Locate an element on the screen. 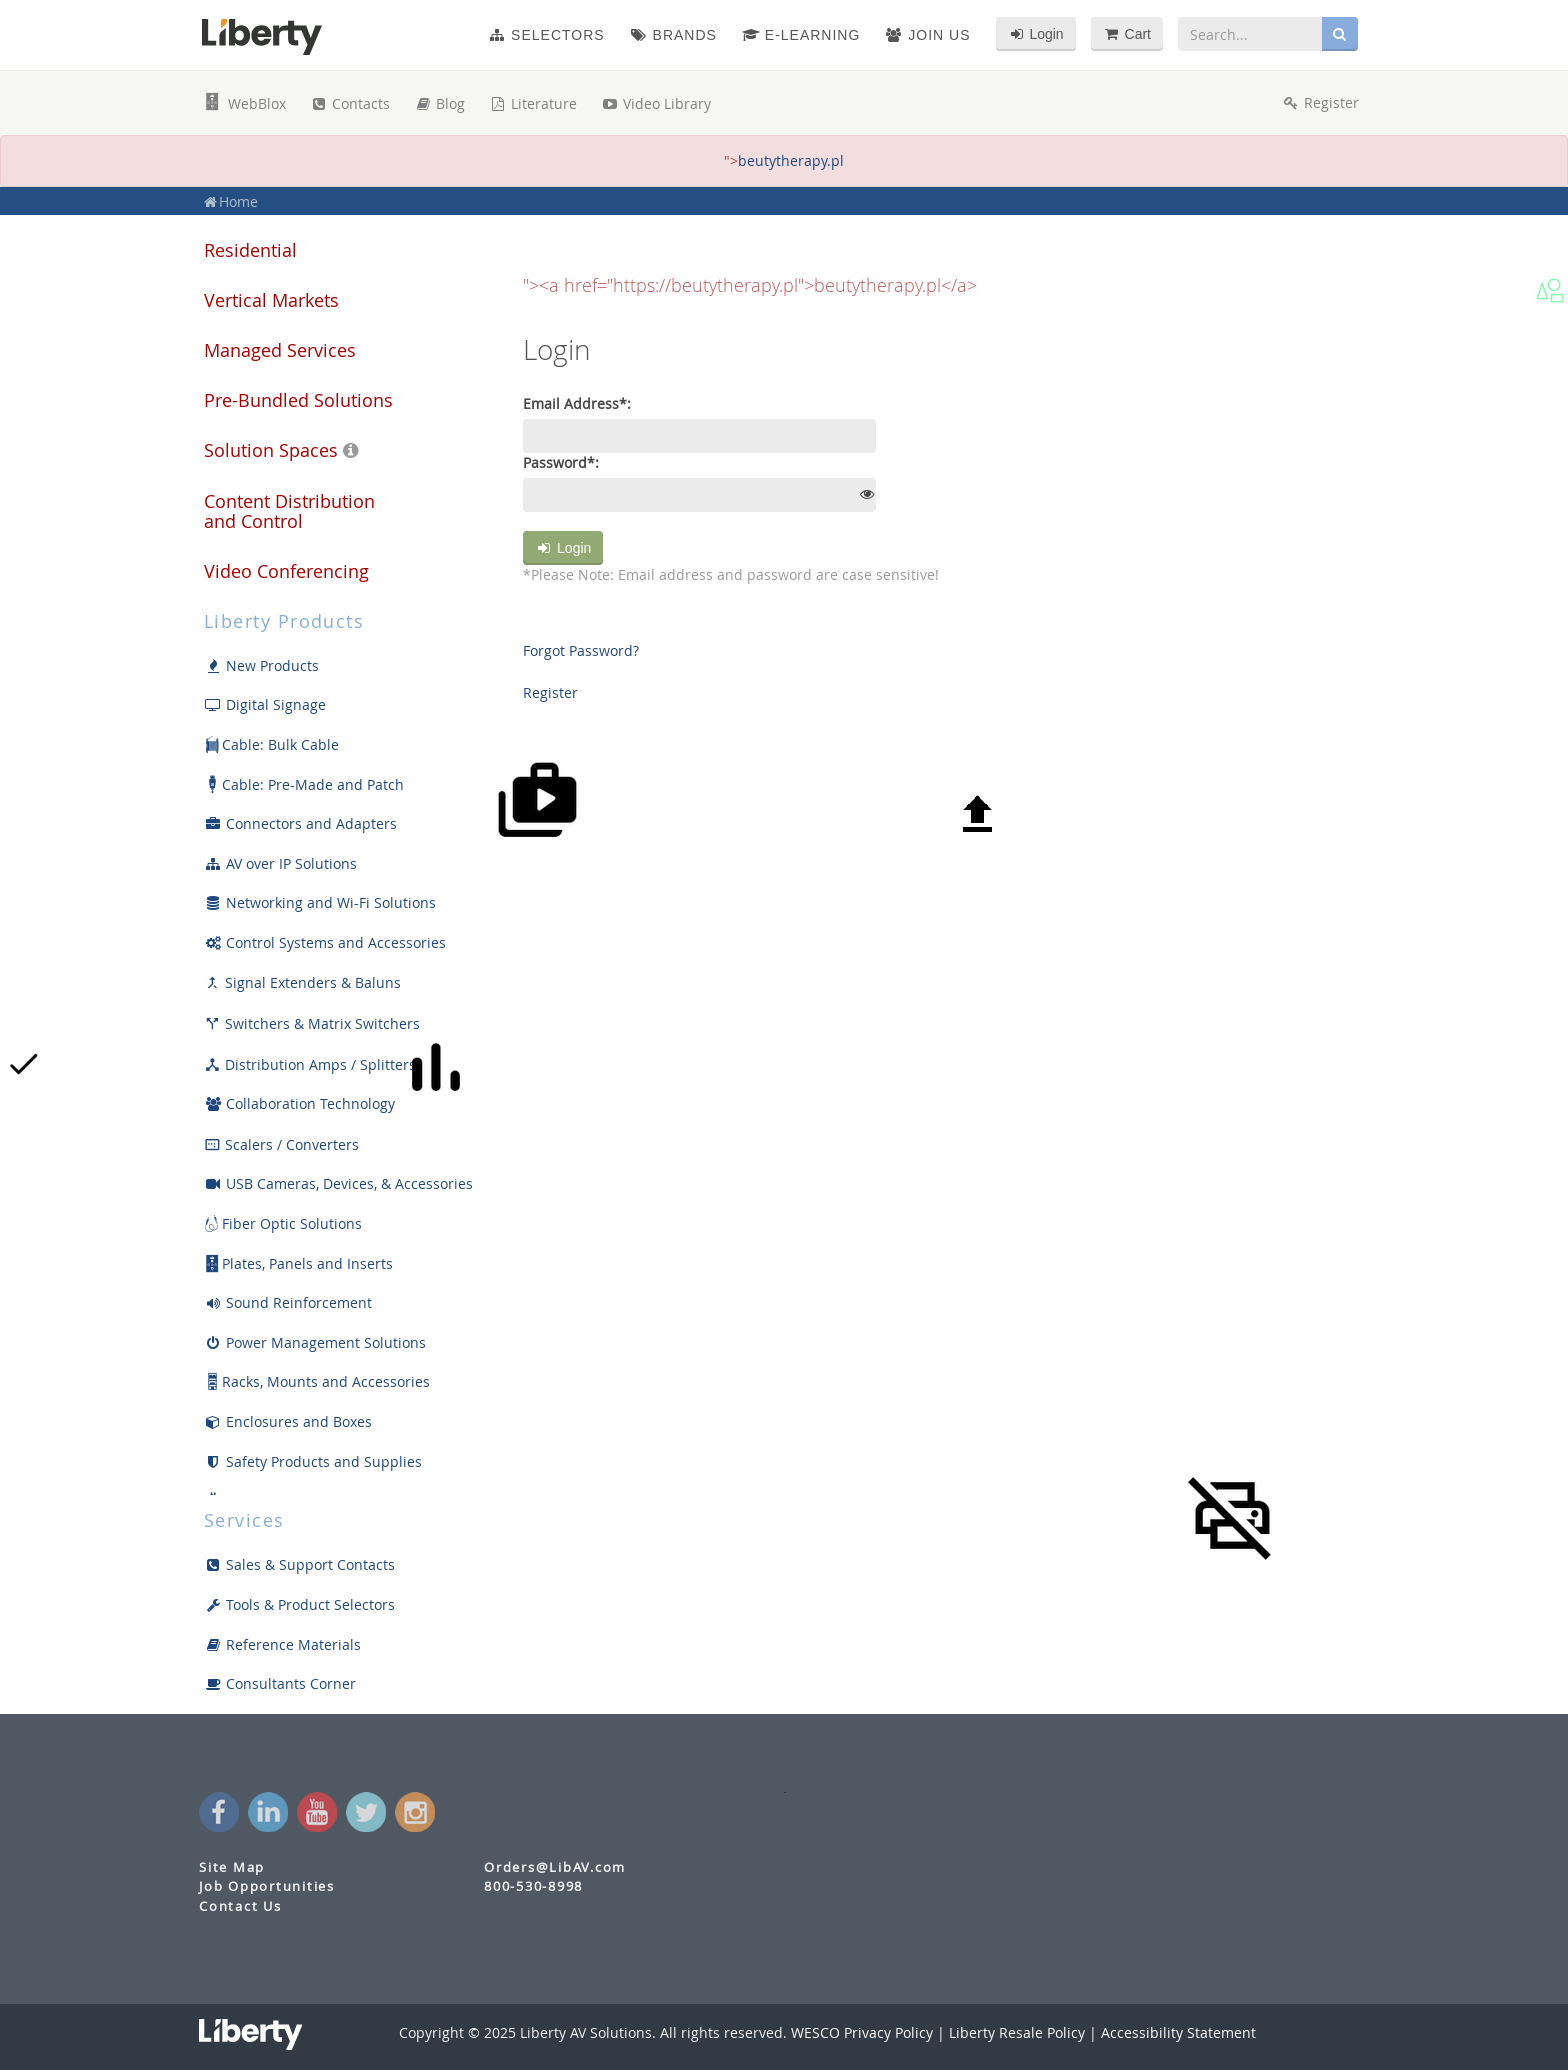 This screenshot has width=1568, height=2070. printing is disabled or unavailable is located at coordinates (1232, 1515).